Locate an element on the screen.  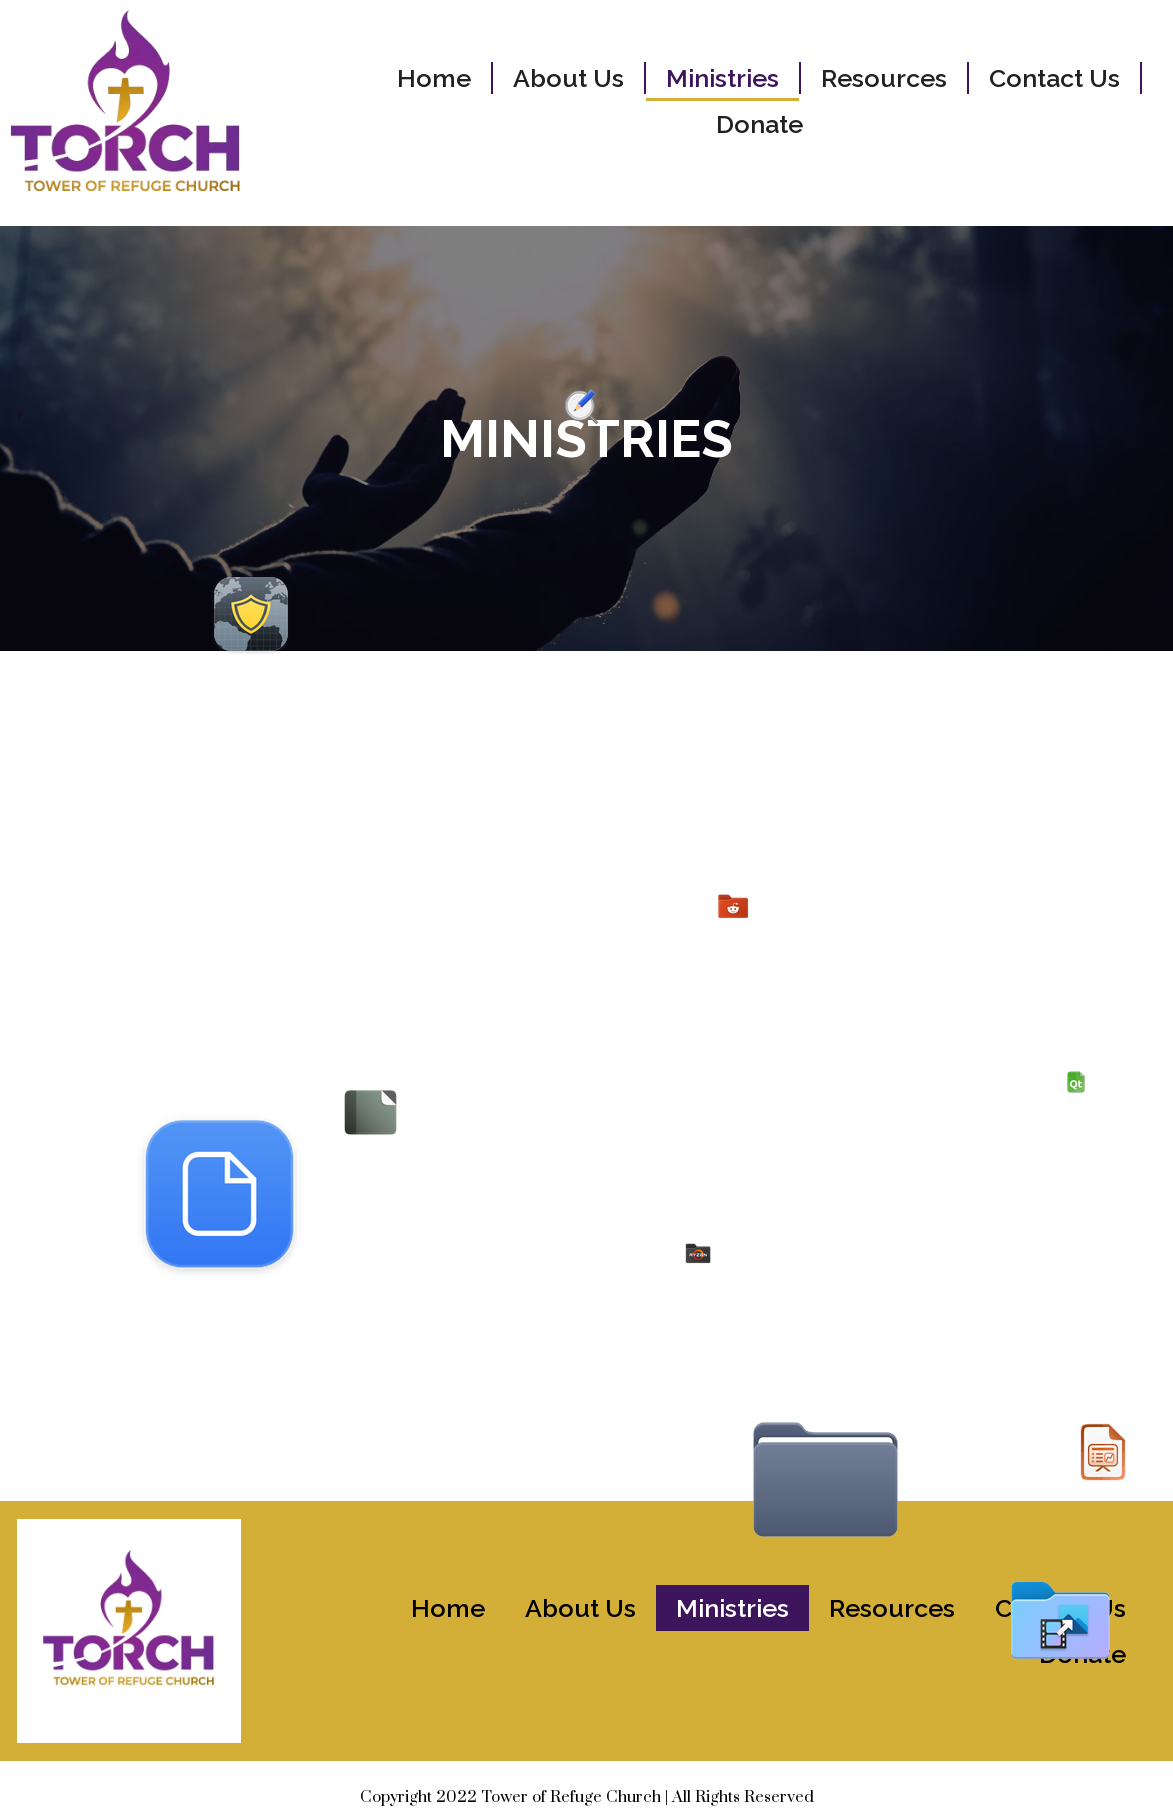
open folder to view contents is located at coordinates (825, 1479).